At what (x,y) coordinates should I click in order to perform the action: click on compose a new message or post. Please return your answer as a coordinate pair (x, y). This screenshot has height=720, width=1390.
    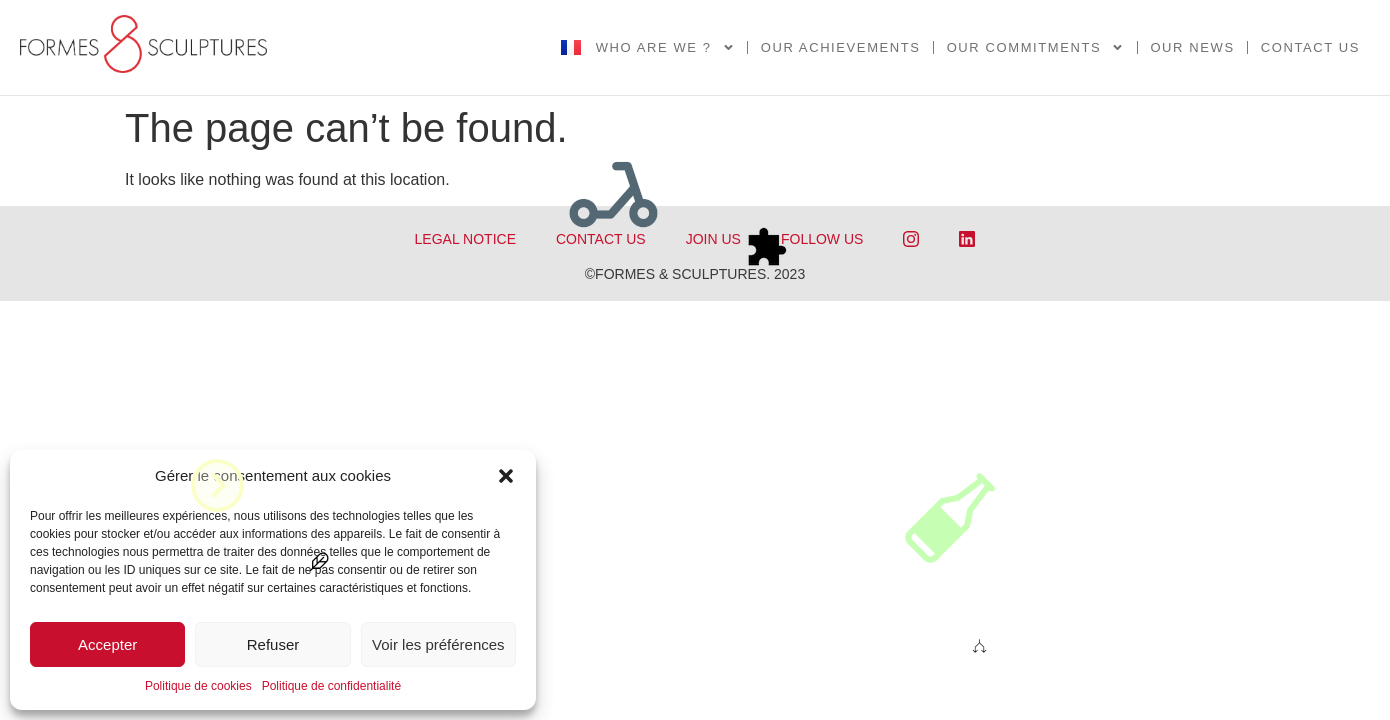
    Looking at the image, I should click on (318, 562).